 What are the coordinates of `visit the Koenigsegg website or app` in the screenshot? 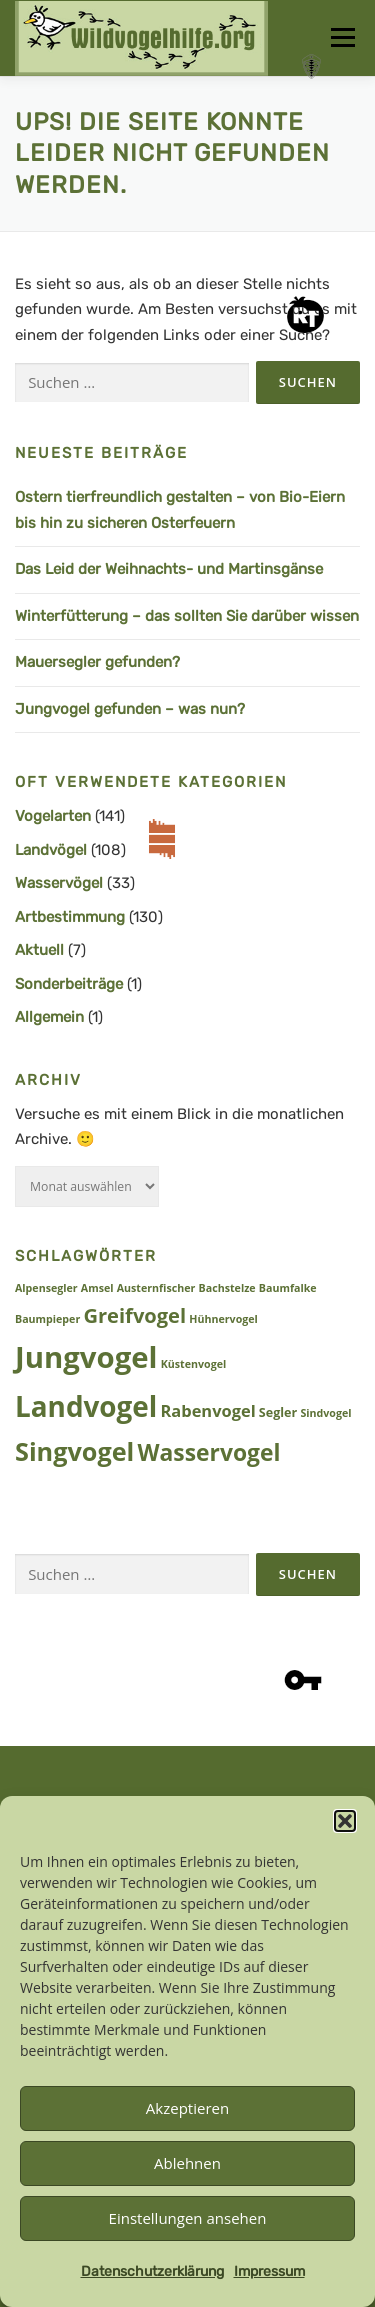 It's located at (311, 66).